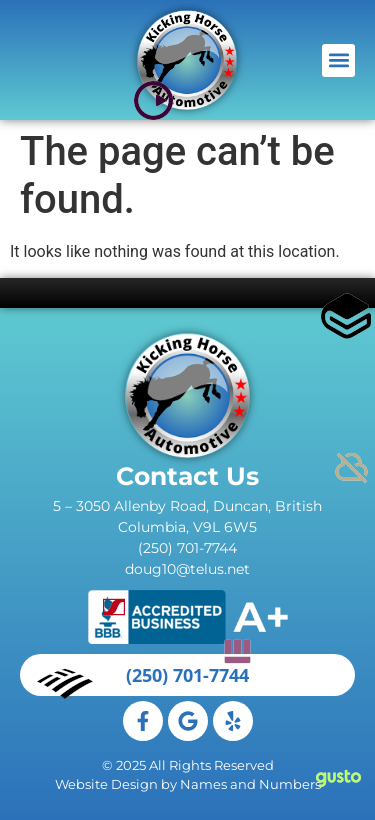 The image size is (375, 820). Describe the element at coordinates (346, 316) in the screenshot. I see `open GitBook documentation` at that location.